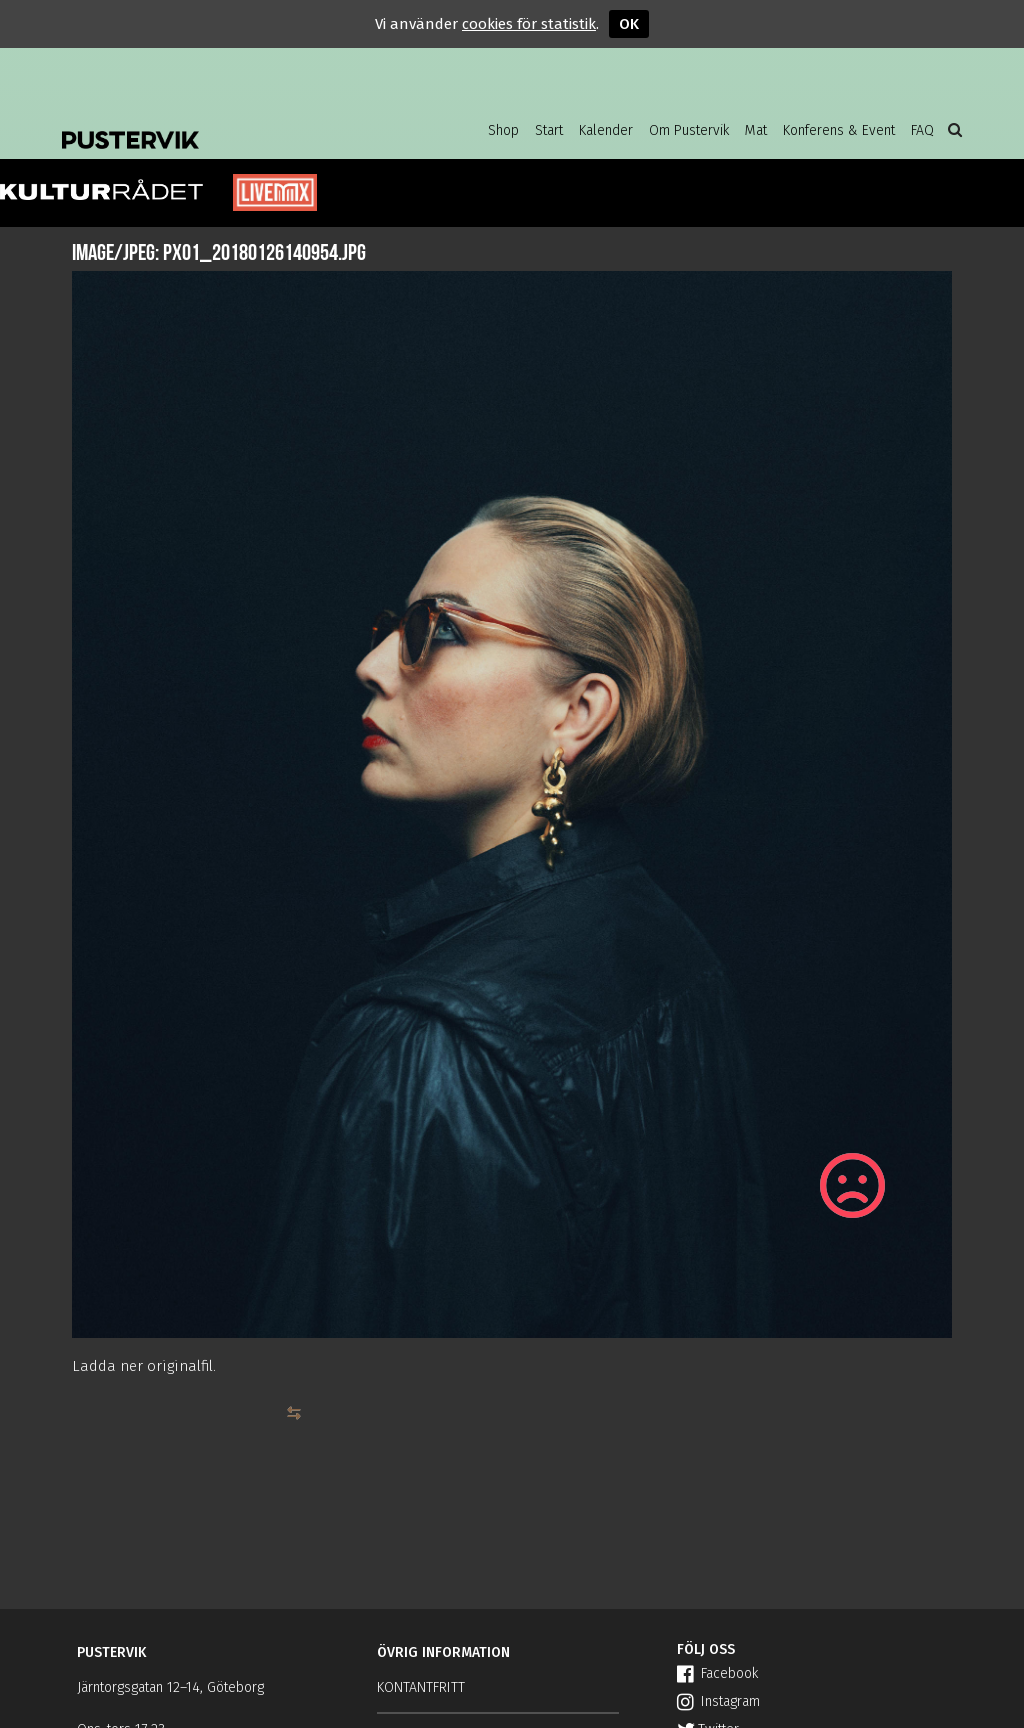 The image size is (1024, 1728). What do you see at coordinates (294, 1413) in the screenshot?
I see `resize or adjust width horizontally` at bounding box center [294, 1413].